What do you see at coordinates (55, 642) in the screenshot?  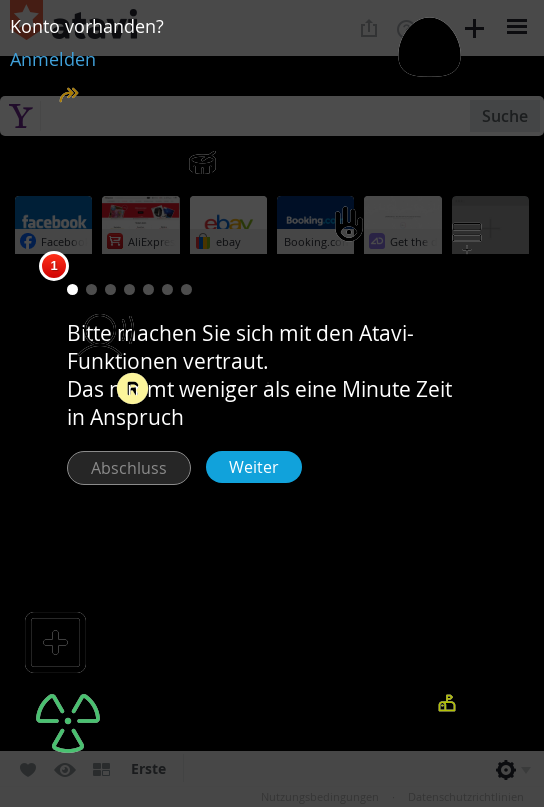 I see `add a new item or entry` at bounding box center [55, 642].